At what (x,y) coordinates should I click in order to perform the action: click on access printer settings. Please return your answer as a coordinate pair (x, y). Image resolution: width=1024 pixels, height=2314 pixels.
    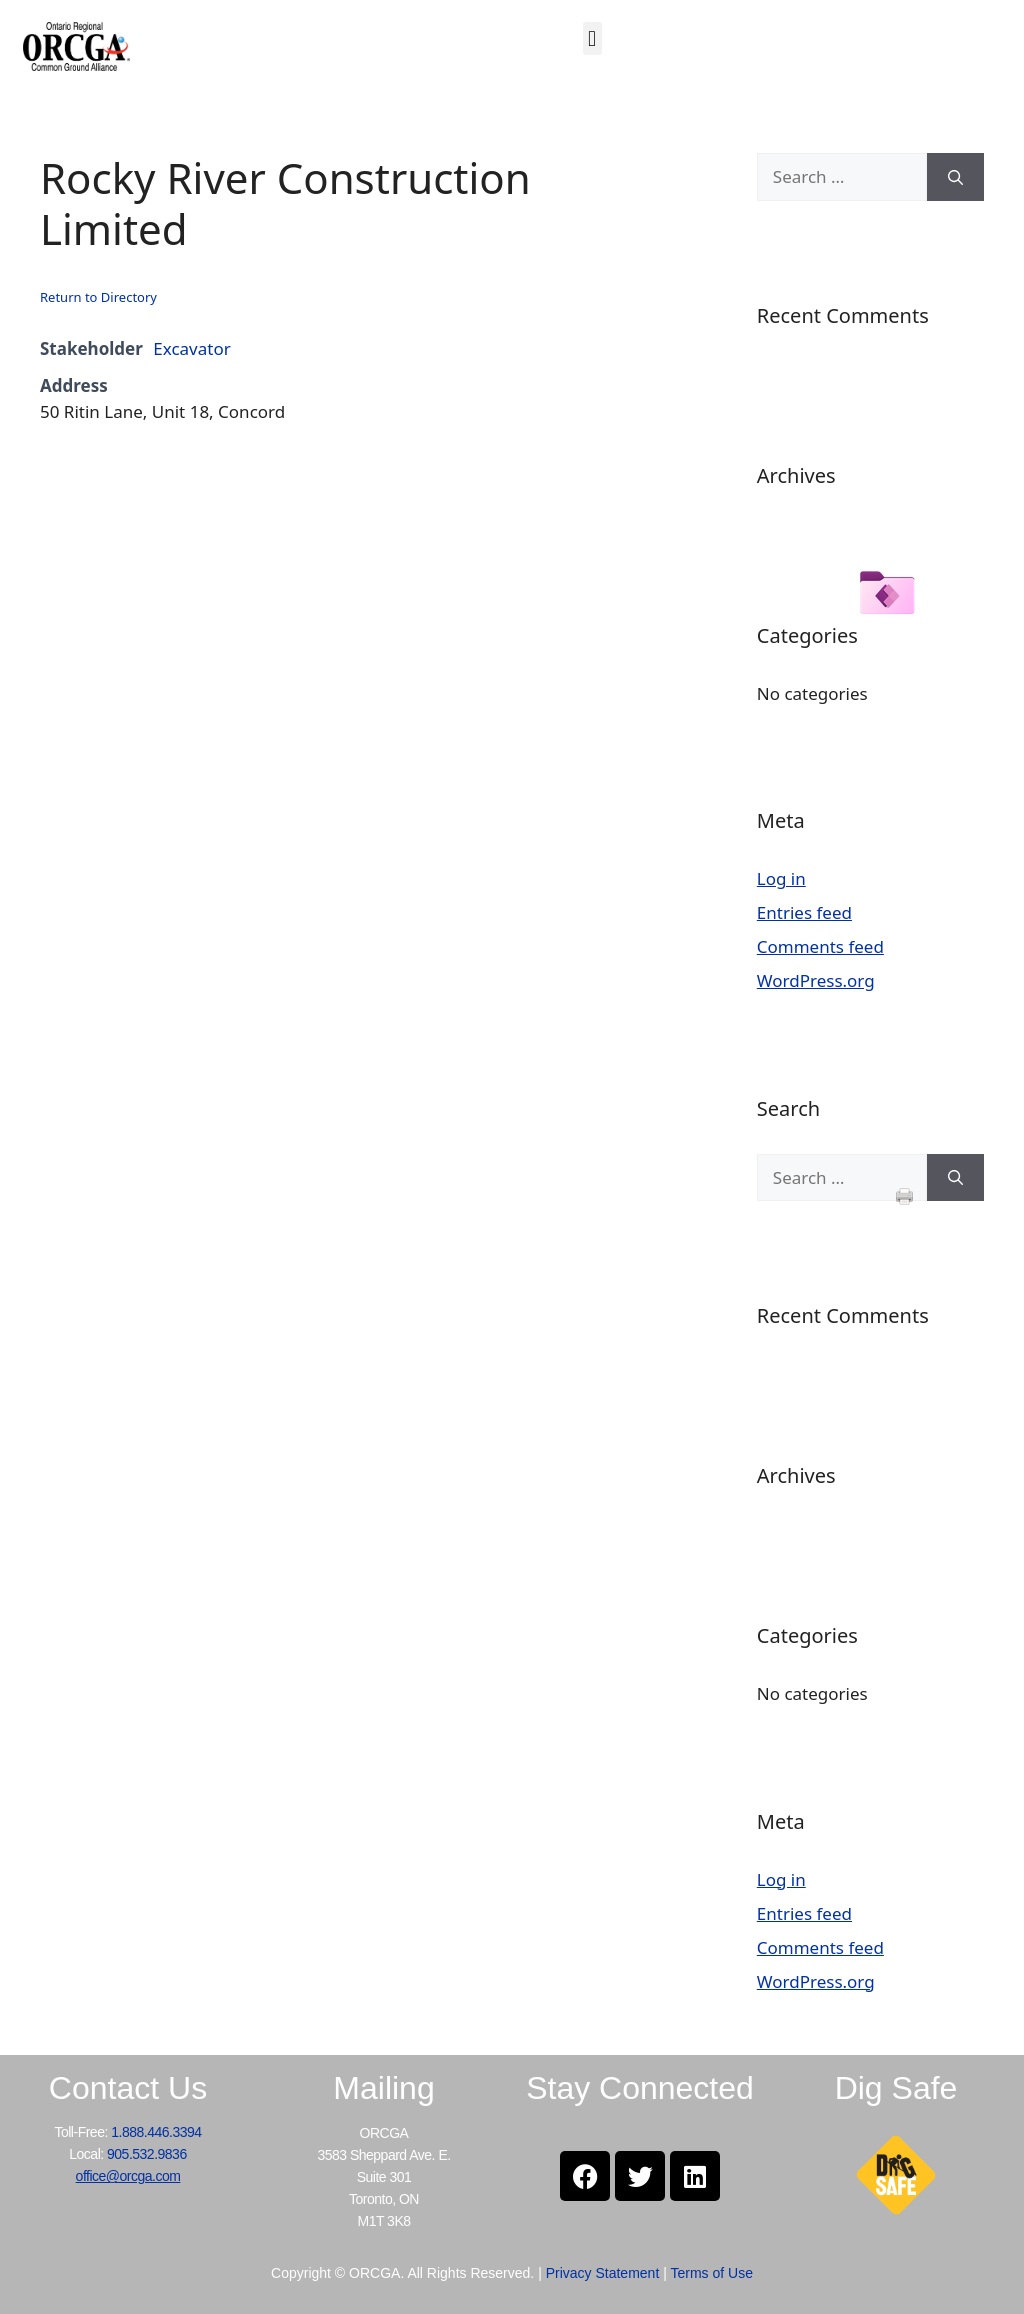
    Looking at the image, I should click on (904, 1196).